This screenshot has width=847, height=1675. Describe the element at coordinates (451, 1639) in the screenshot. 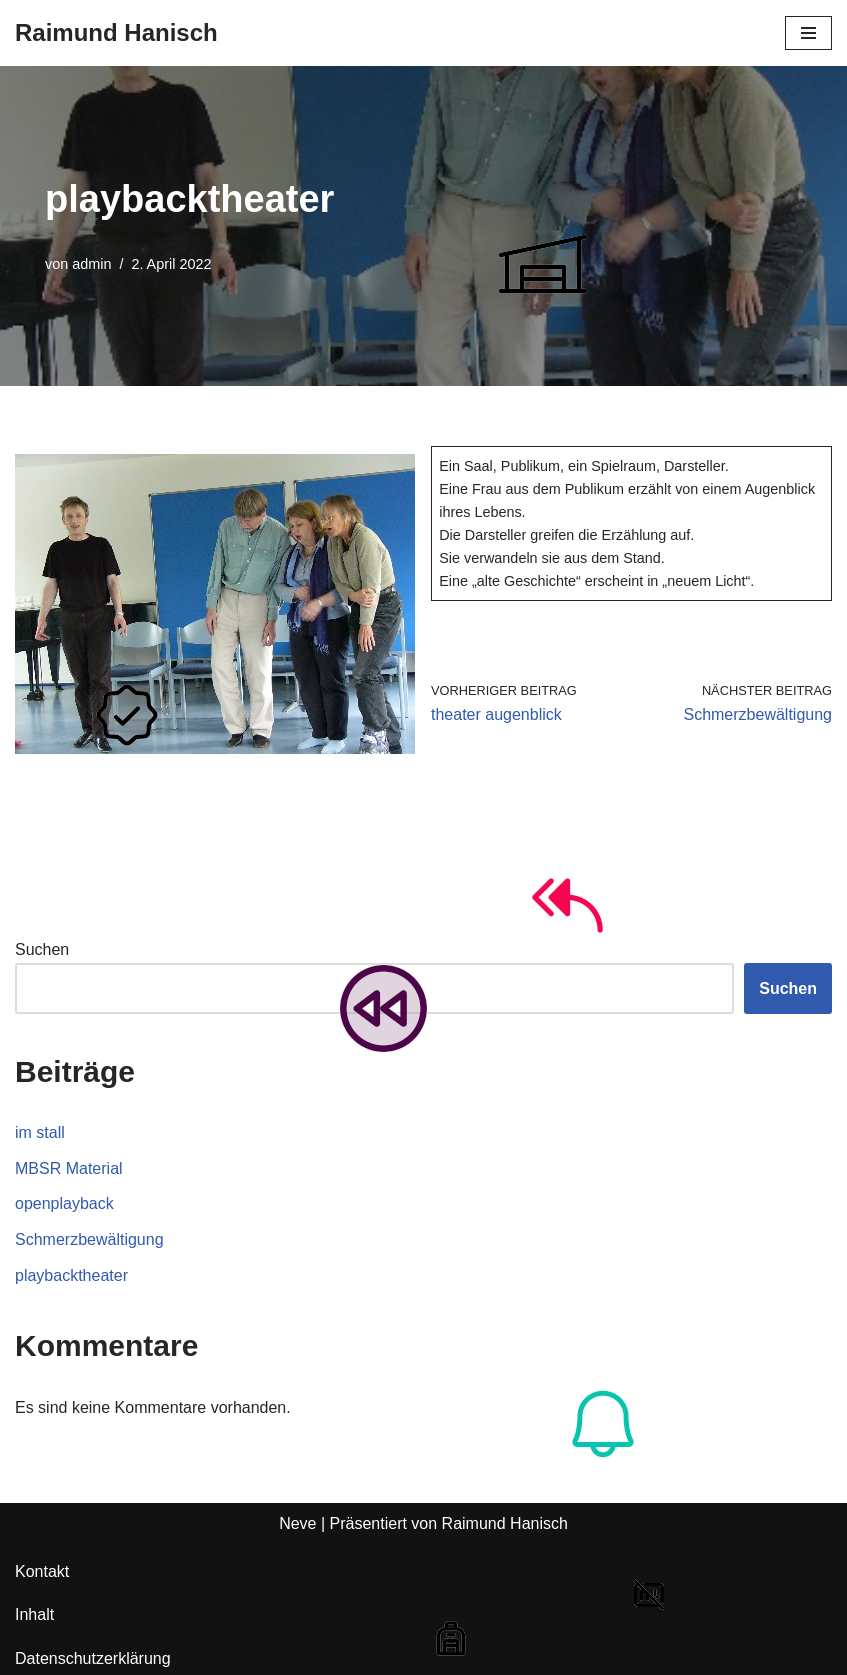

I see `access your inventory or stored items` at that location.